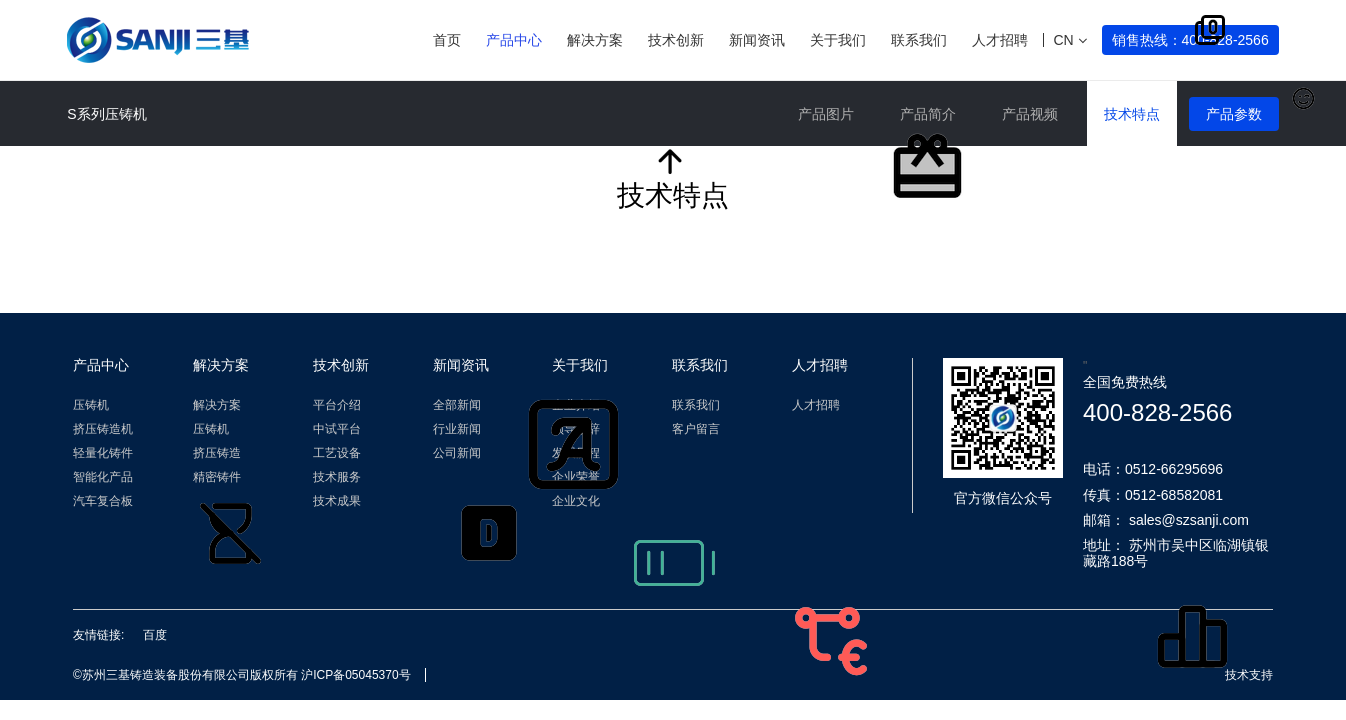 Image resolution: width=1346 pixels, height=720 pixels. What do you see at coordinates (1192, 636) in the screenshot?
I see `view analytics or statistics` at bounding box center [1192, 636].